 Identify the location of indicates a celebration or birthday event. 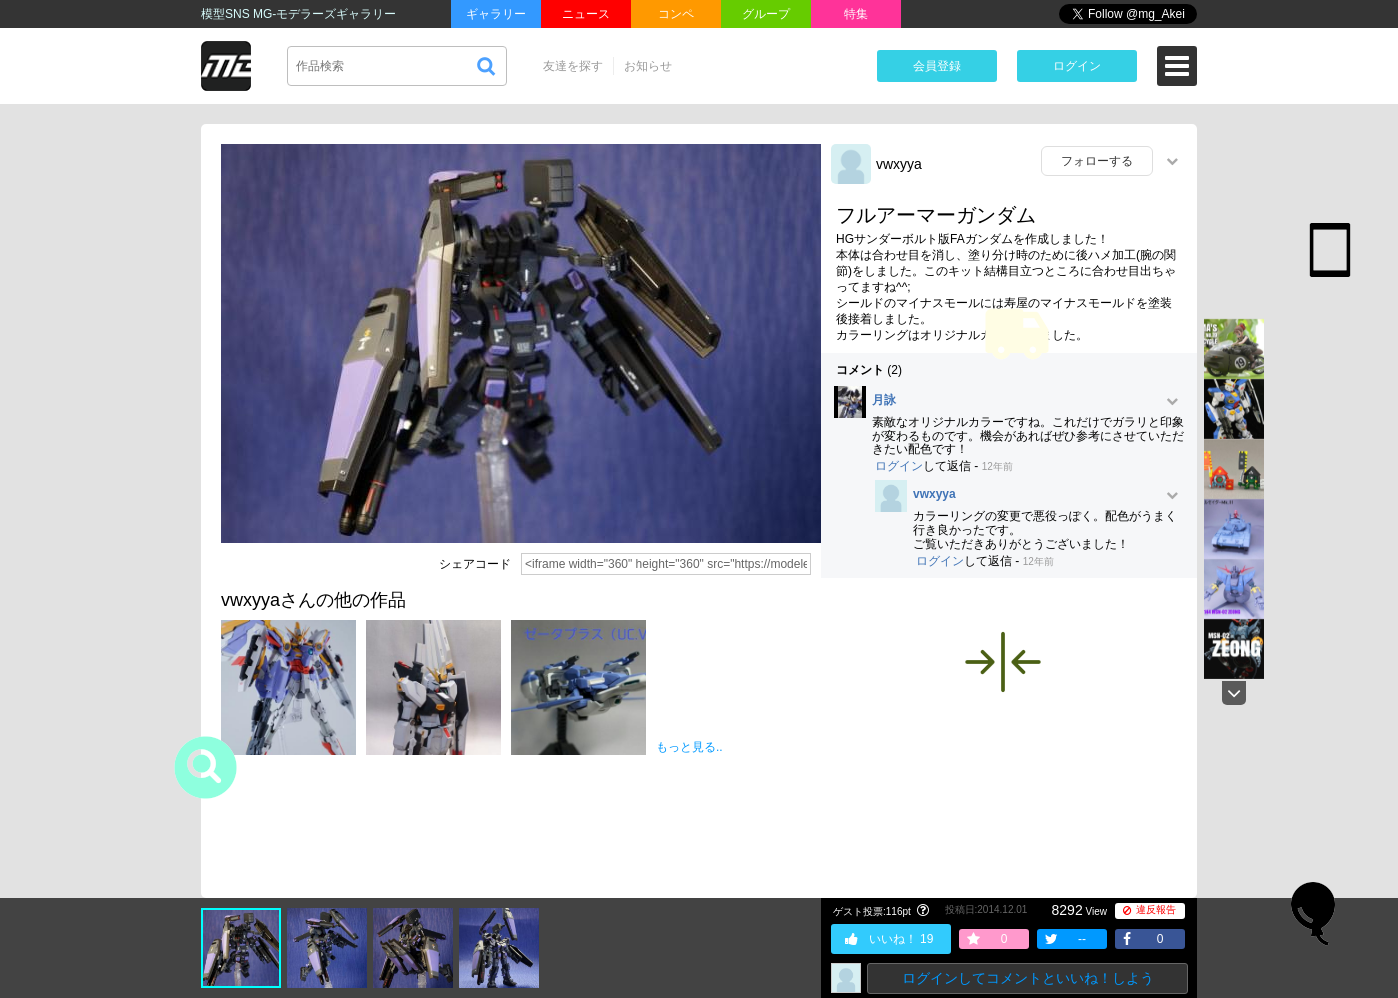
(1313, 914).